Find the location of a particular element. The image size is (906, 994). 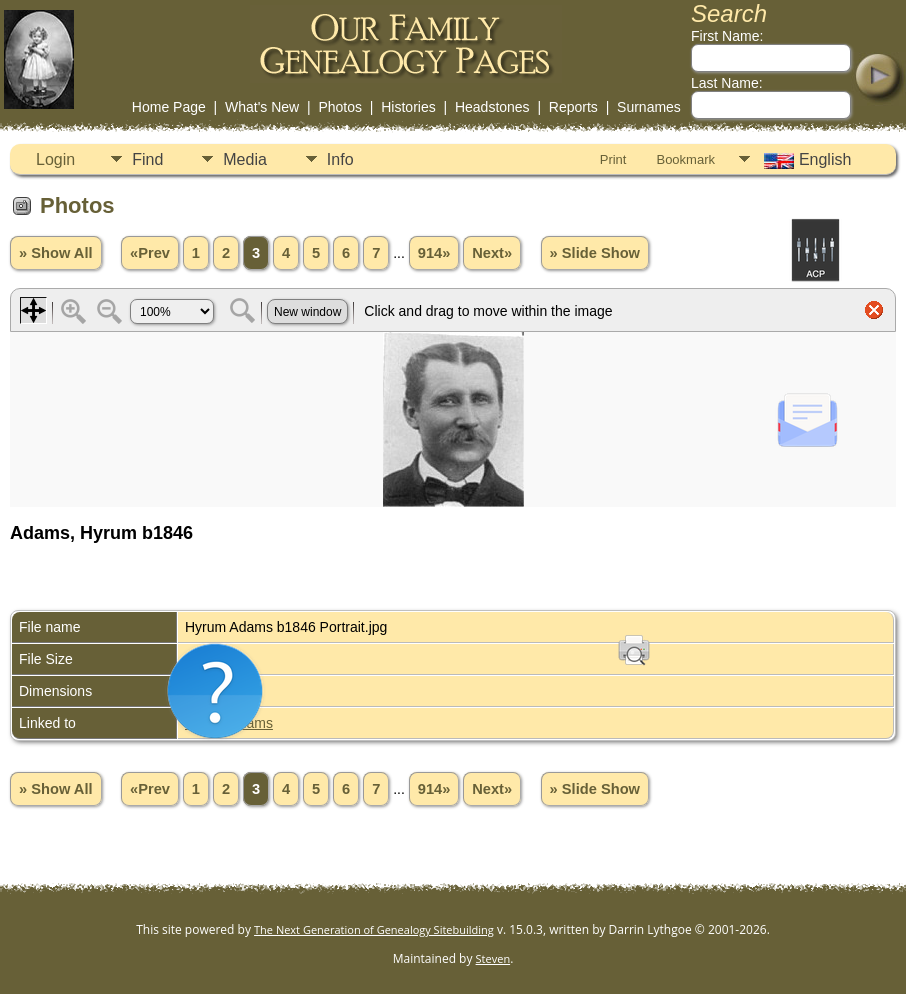

open audio control panel settings is located at coordinates (815, 251).